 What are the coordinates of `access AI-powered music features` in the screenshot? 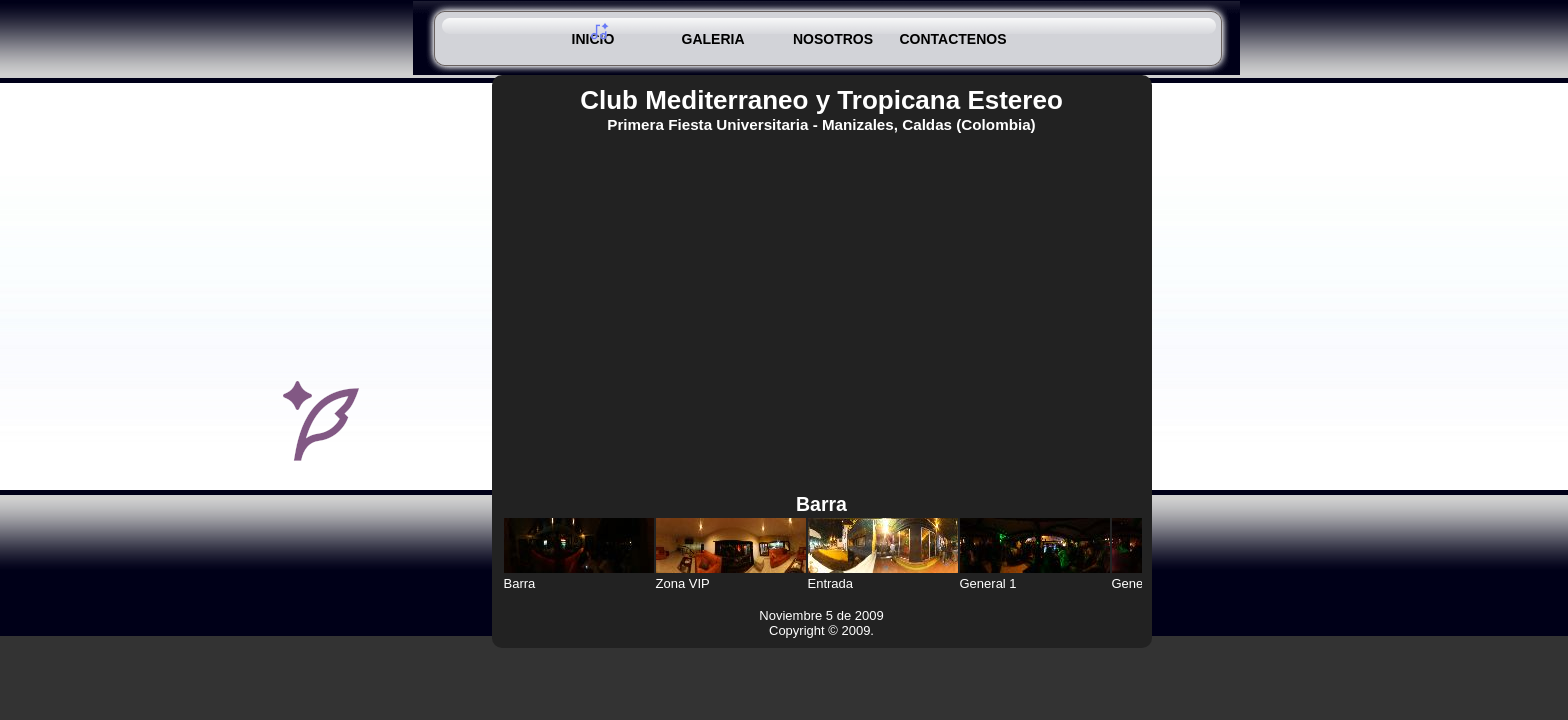 It's located at (600, 32).